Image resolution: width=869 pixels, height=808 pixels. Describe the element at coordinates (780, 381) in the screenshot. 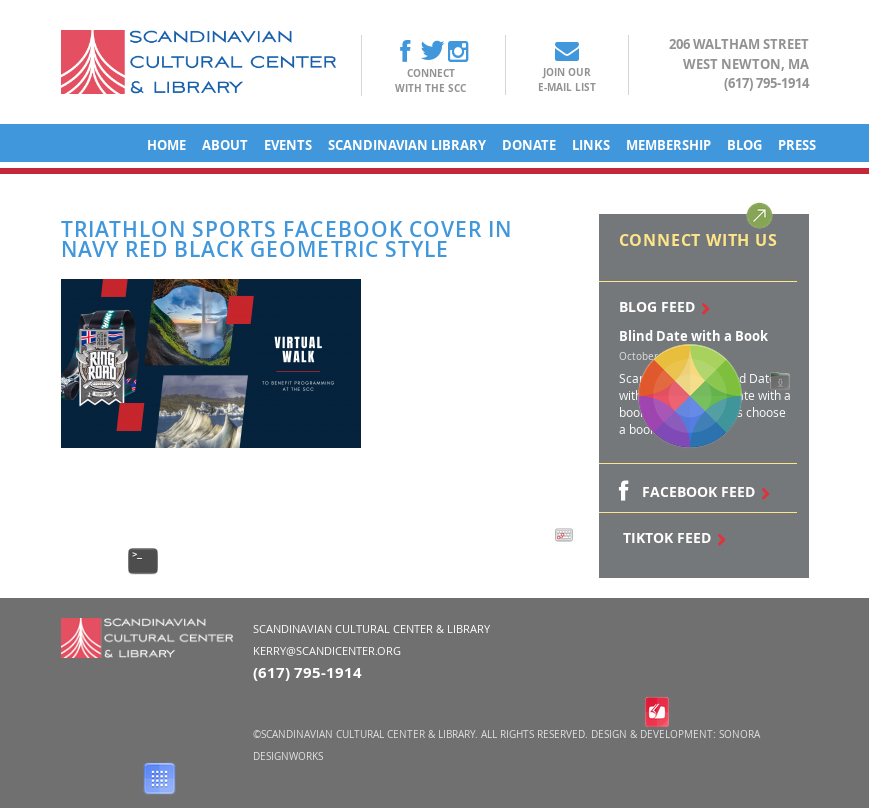

I see `open downloads folder` at that location.